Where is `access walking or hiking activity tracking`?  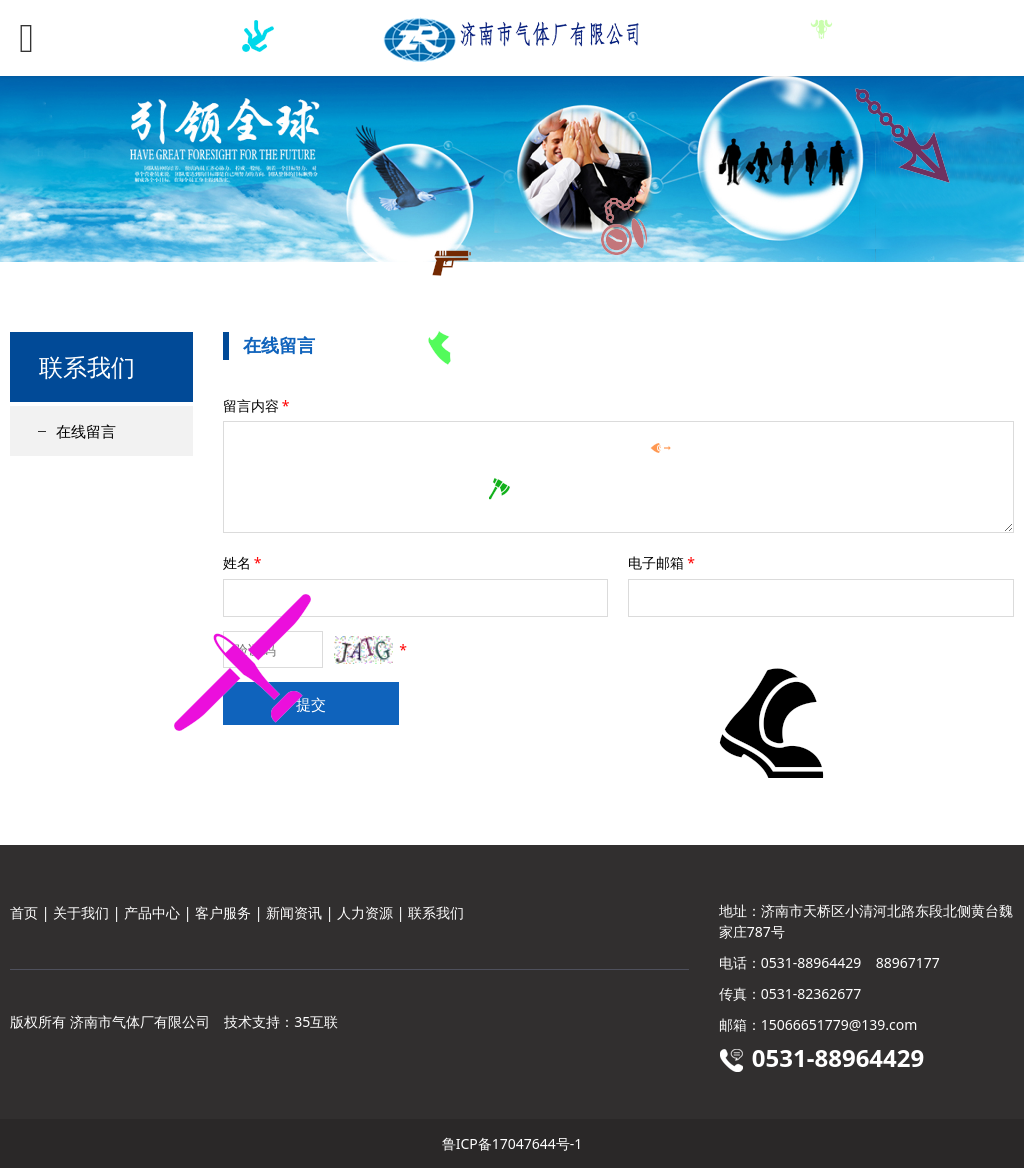 access walking or hiking activity tracking is located at coordinates (773, 725).